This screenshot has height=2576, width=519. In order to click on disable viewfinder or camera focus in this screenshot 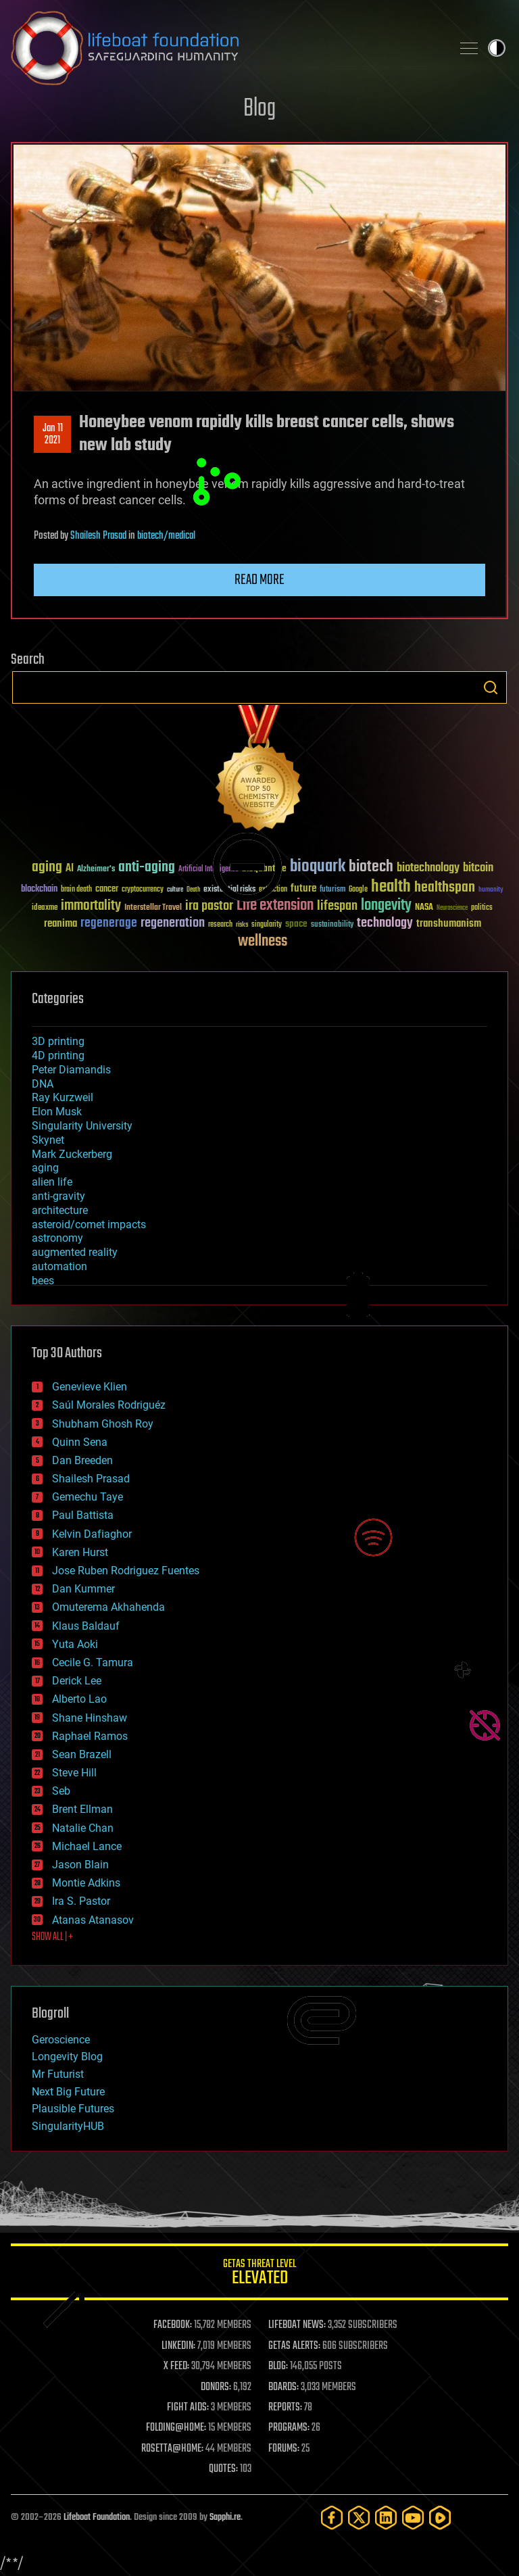, I will do `click(485, 1725)`.